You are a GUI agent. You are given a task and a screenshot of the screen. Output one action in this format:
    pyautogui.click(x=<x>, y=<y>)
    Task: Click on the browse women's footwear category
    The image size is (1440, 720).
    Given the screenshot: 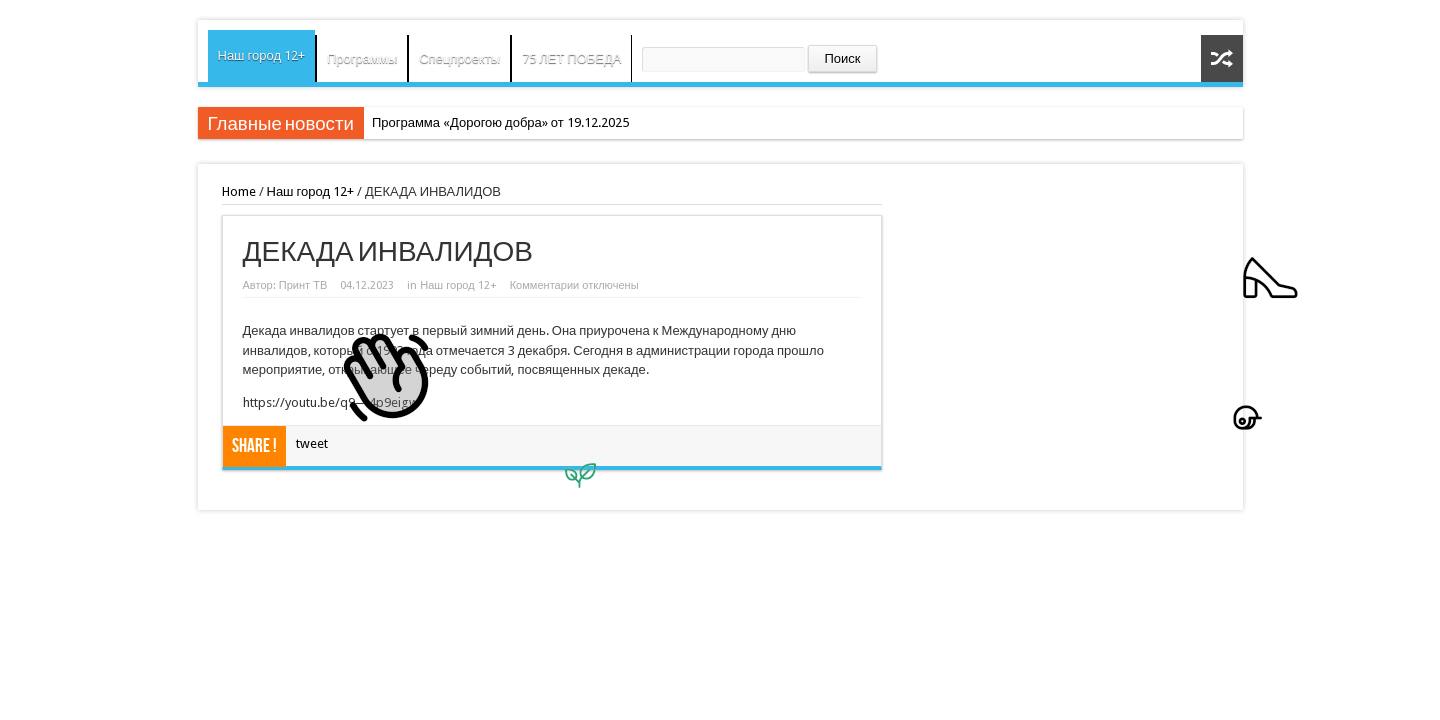 What is the action you would take?
    pyautogui.click(x=1267, y=279)
    